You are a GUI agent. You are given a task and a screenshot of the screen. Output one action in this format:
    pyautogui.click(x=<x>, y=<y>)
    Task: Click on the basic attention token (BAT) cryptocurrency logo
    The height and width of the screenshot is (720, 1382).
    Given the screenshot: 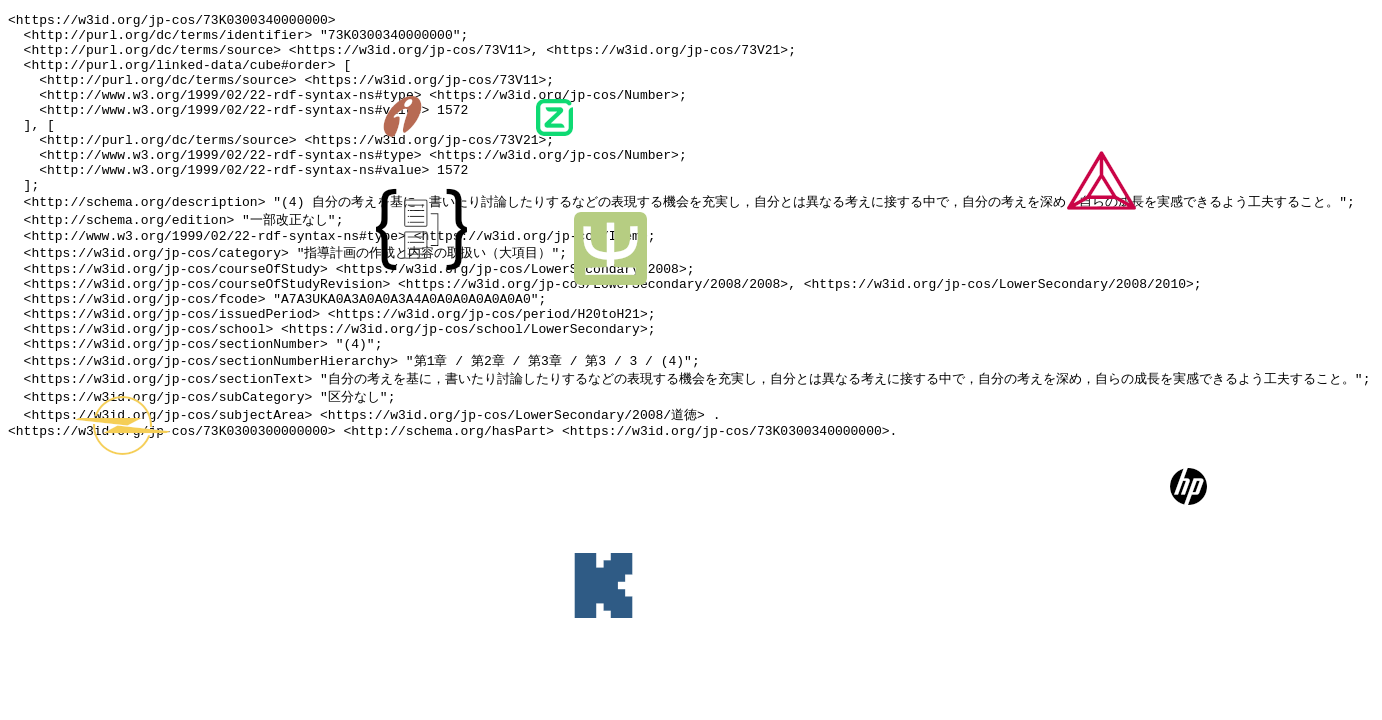 What is the action you would take?
    pyautogui.click(x=1101, y=180)
    